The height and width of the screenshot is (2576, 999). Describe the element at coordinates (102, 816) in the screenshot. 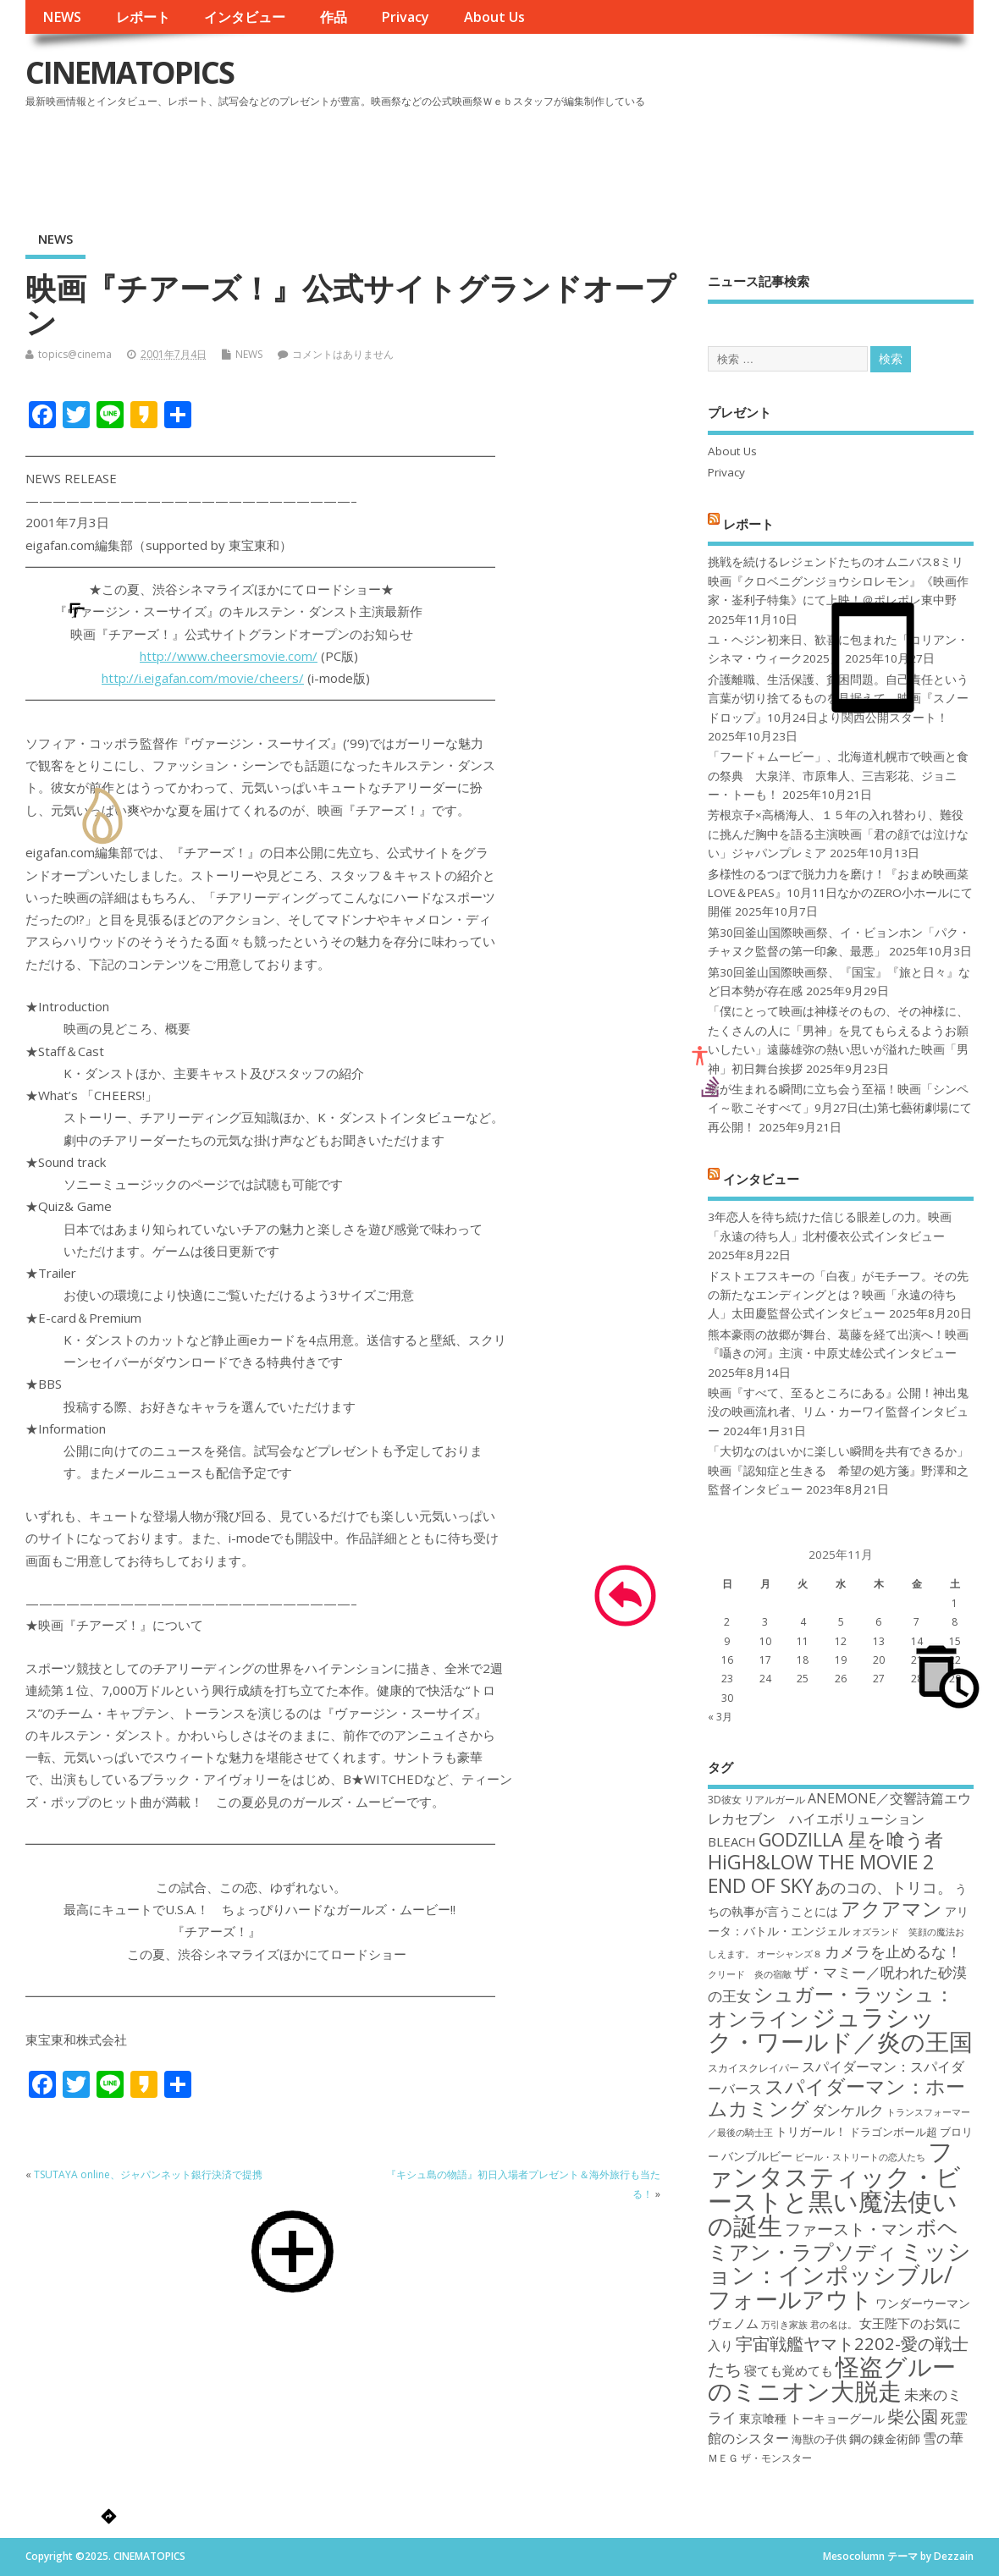

I see `view trending or hot content` at that location.